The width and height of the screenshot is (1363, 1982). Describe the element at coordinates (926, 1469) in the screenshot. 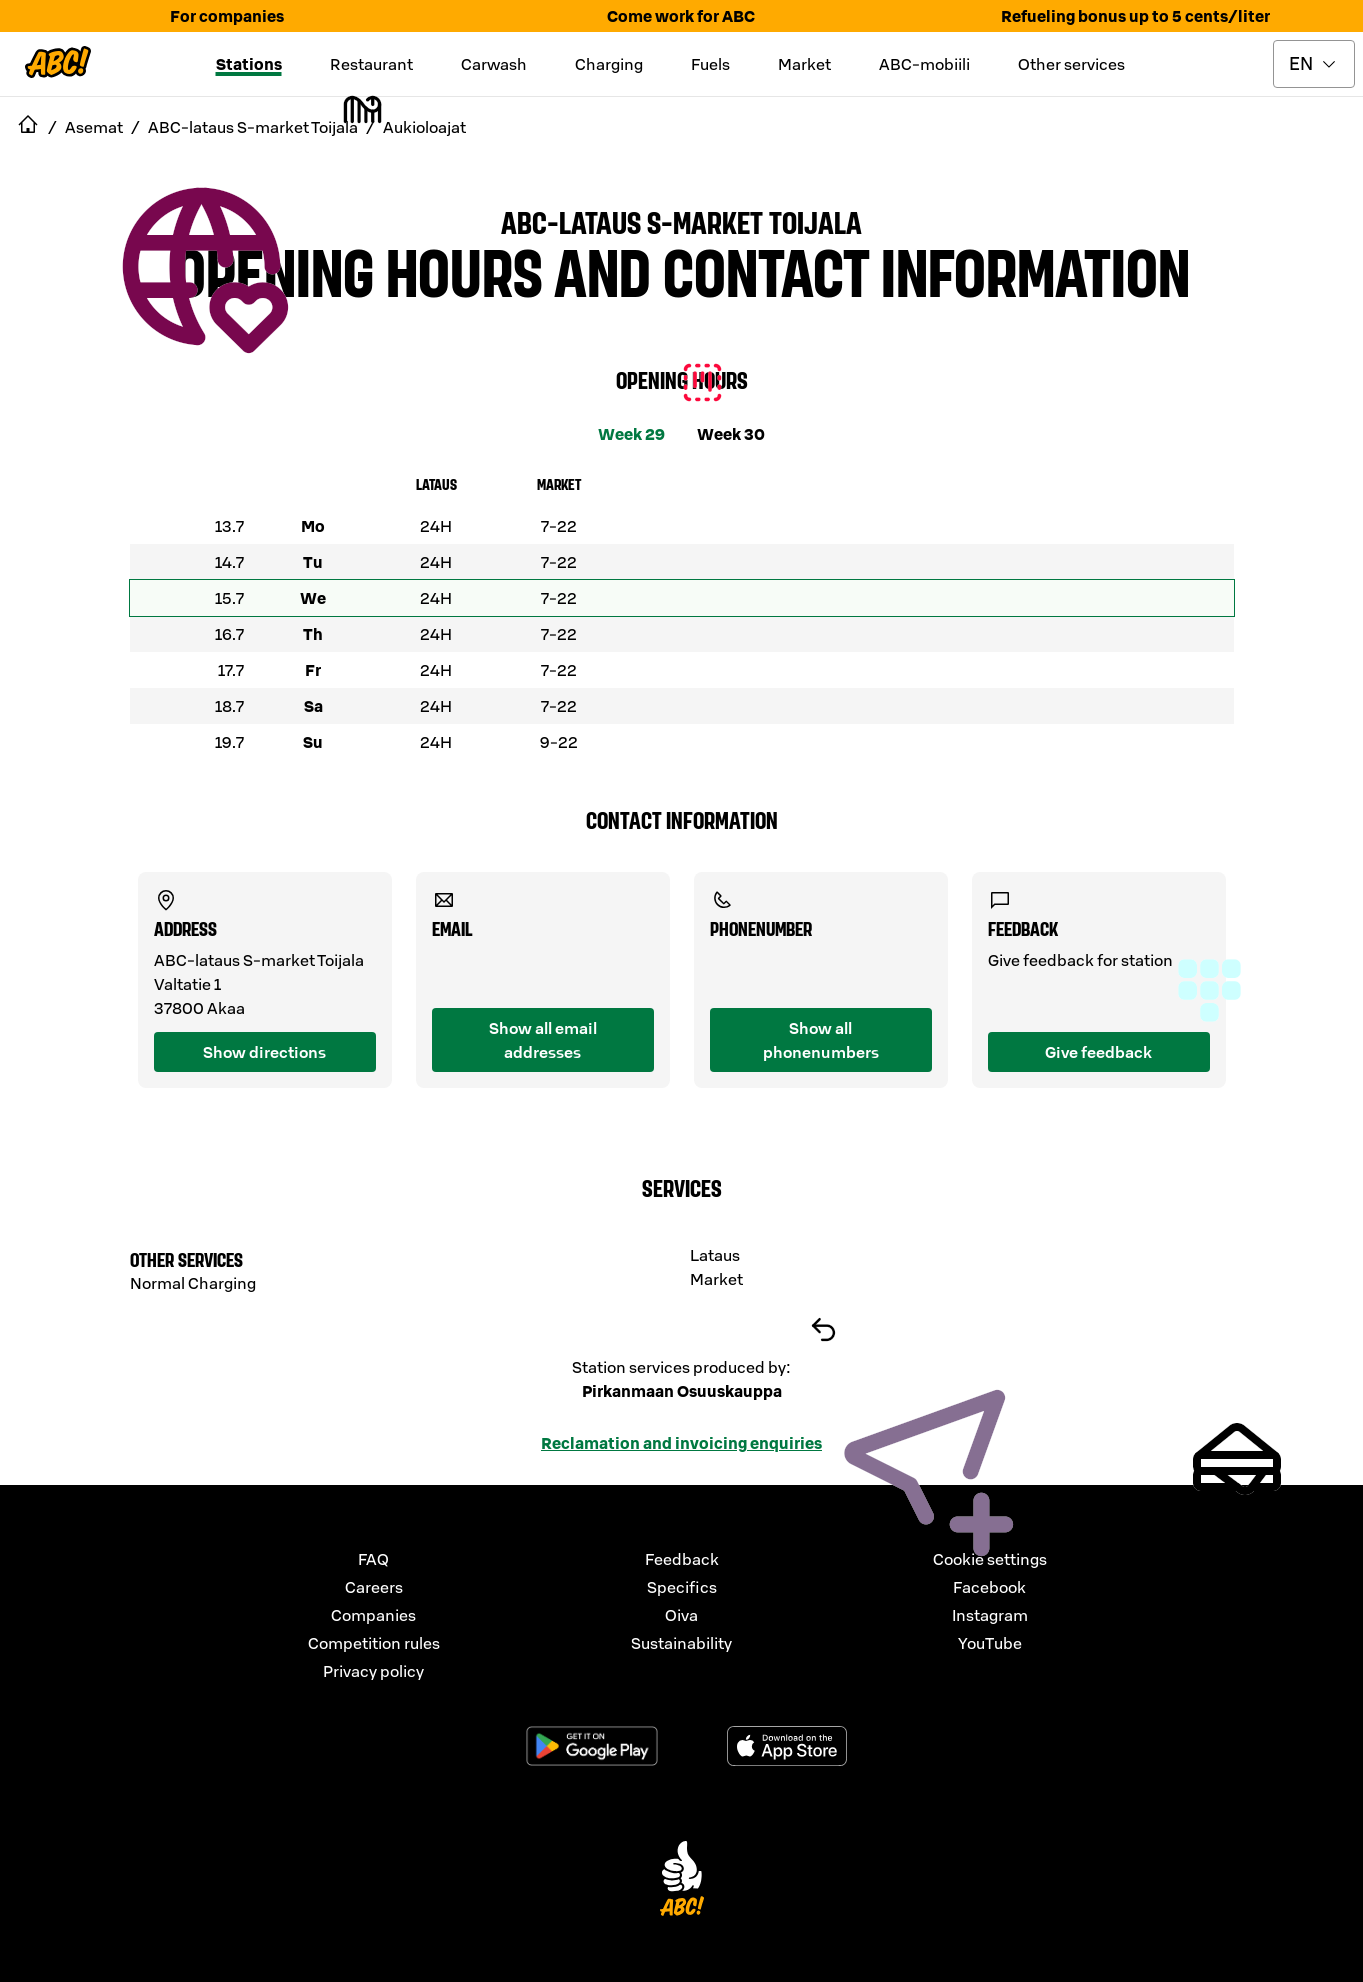

I see `add a new location pin` at that location.